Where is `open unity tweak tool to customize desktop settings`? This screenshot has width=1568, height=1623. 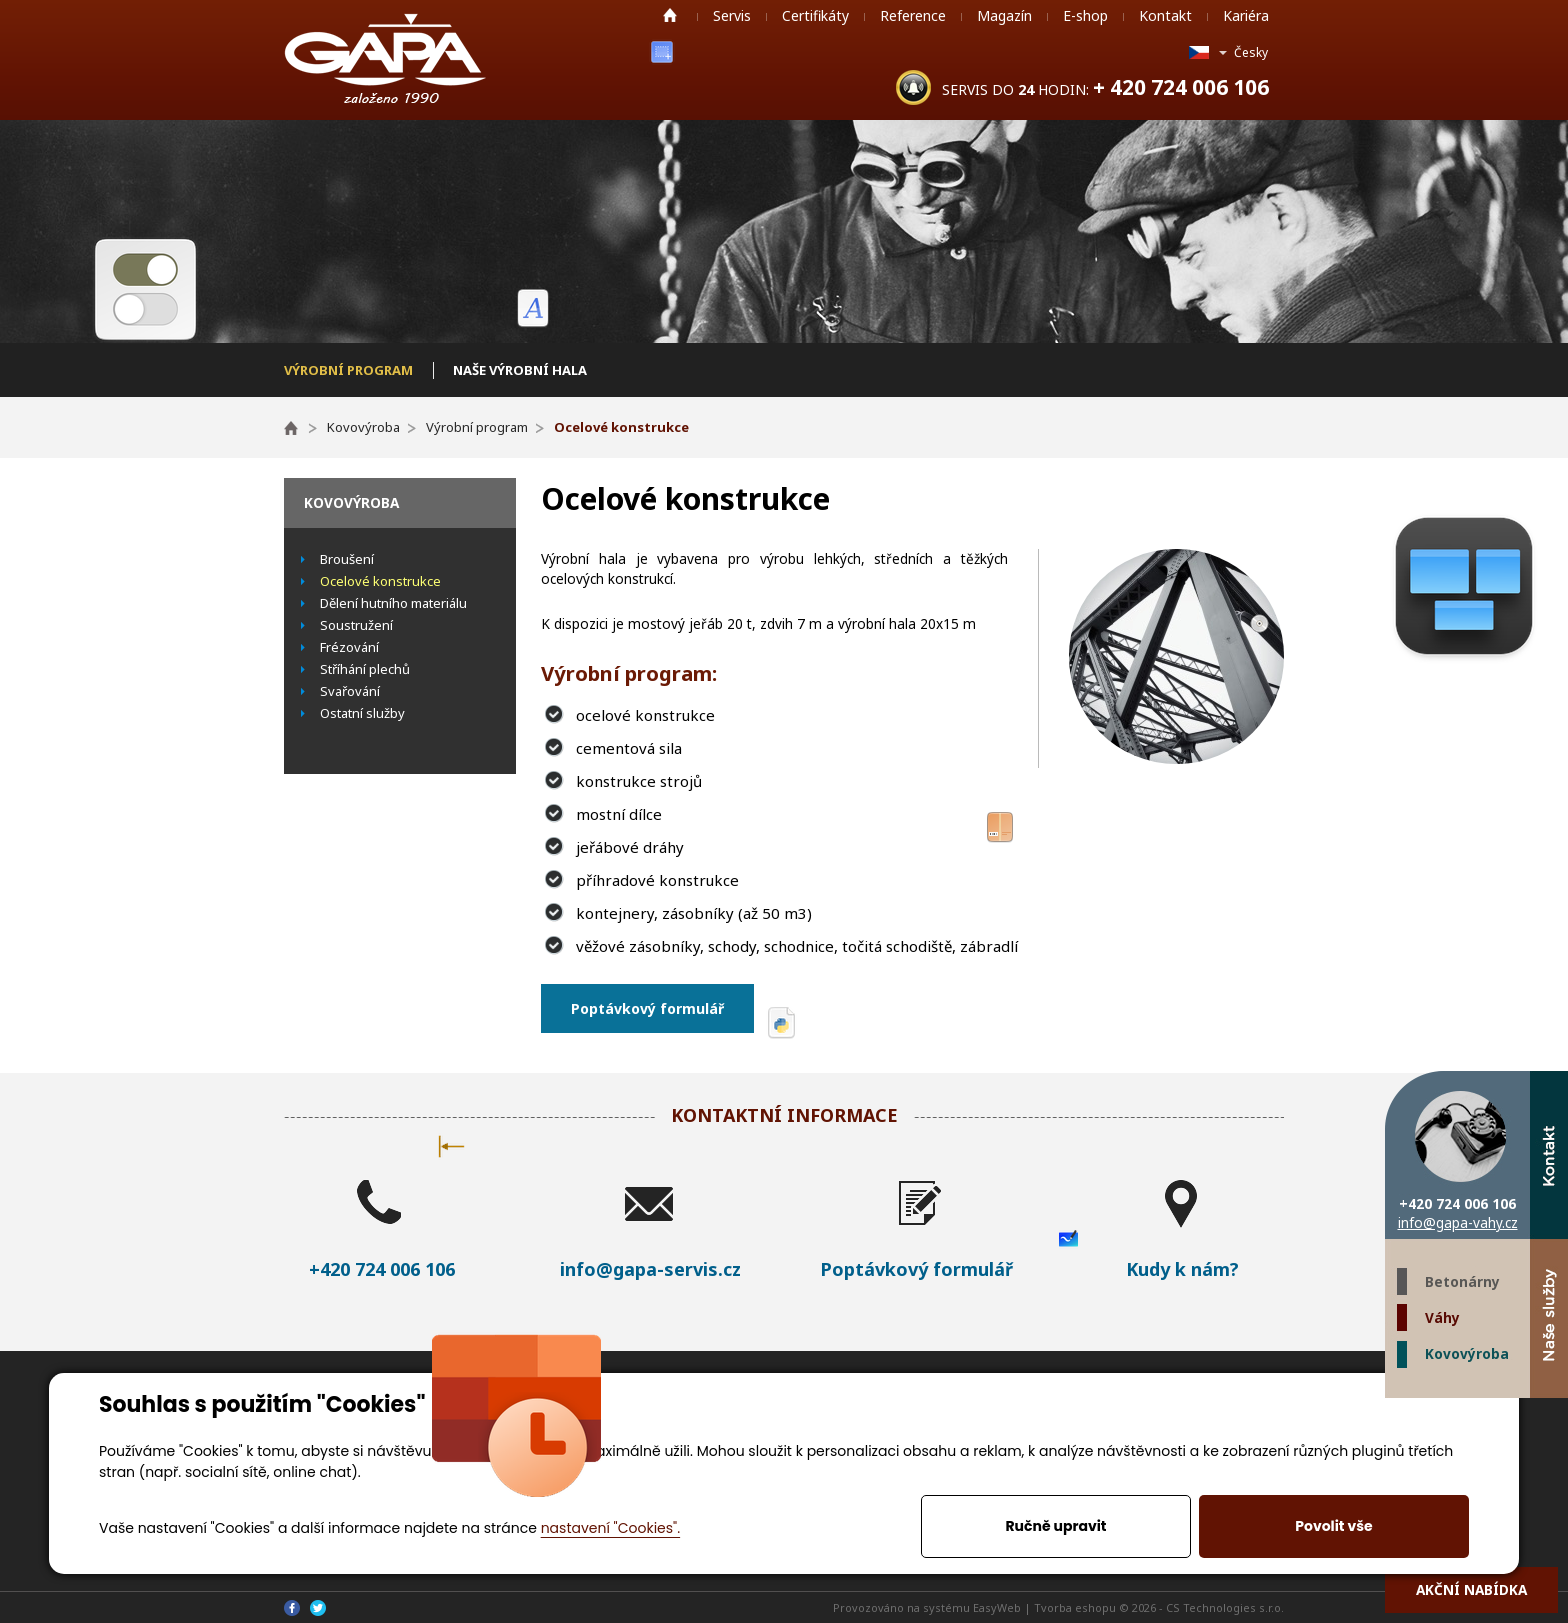
open unity tweak tool to customize desktop settings is located at coordinates (145, 289).